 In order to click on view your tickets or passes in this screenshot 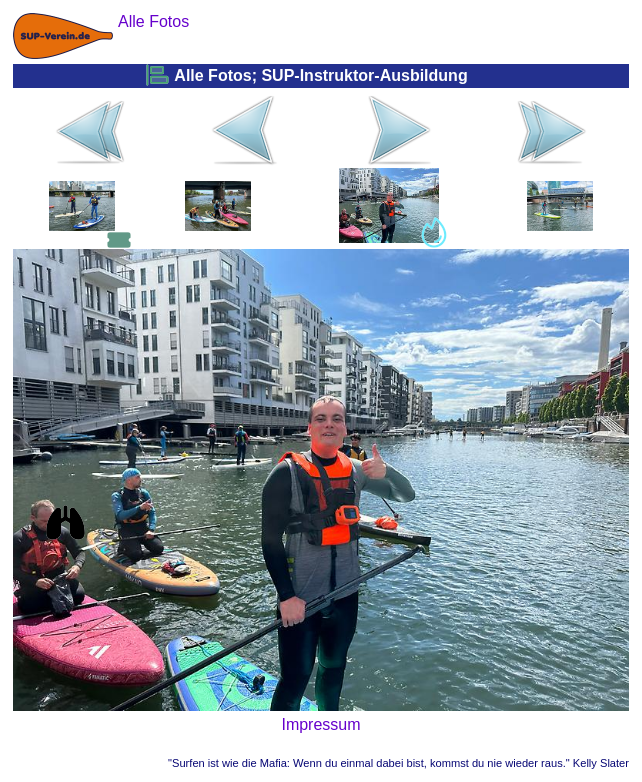, I will do `click(119, 240)`.